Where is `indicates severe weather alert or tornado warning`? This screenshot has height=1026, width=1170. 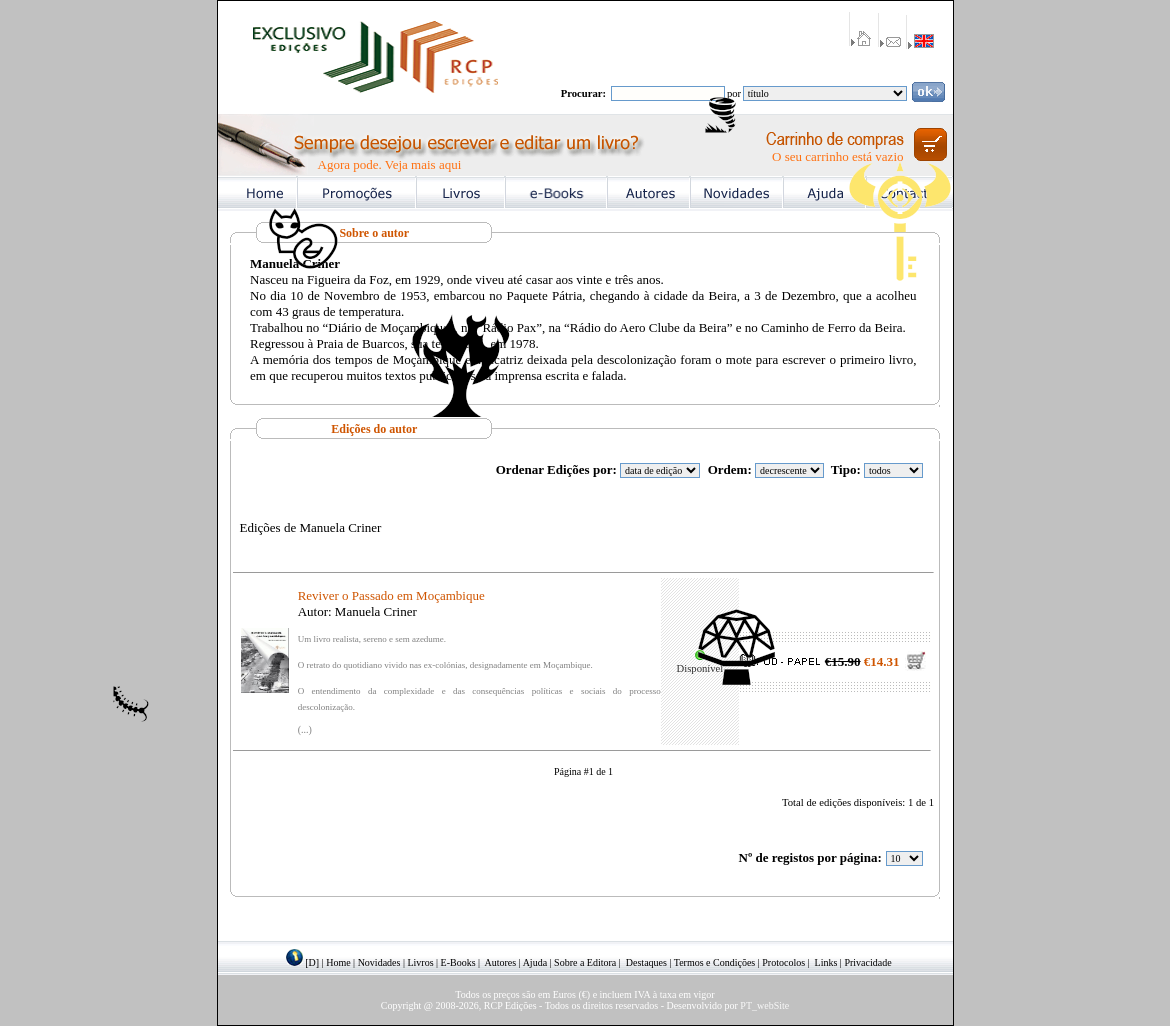
indicates severe weather alert or tornado warning is located at coordinates (723, 115).